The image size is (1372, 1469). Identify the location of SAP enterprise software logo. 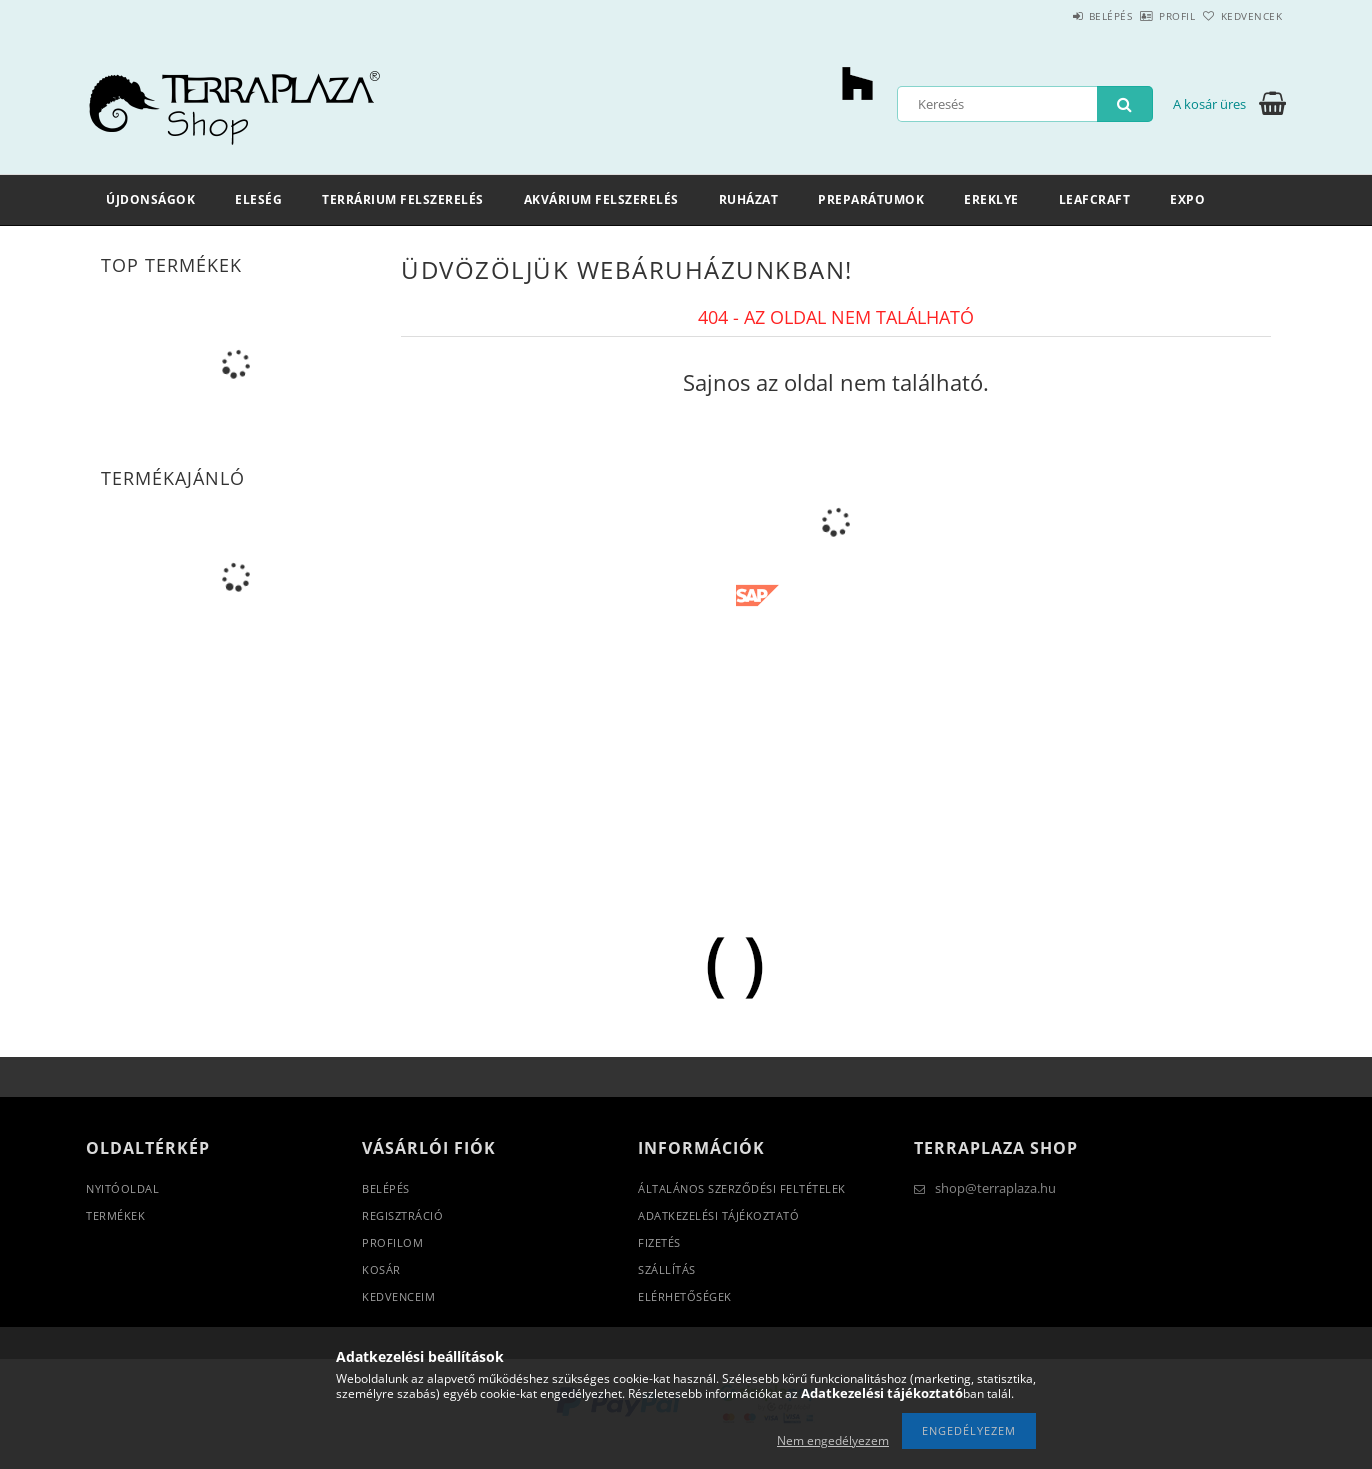
(757, 595).